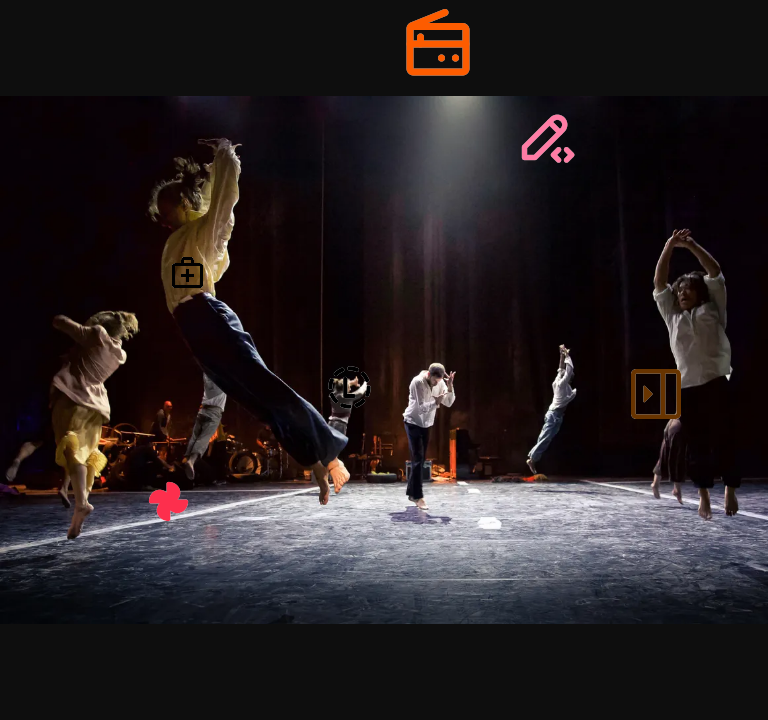 The height and width of the screenshot is (720, 768). I want to click on collapse the sidebar panel, so click(656, 394).